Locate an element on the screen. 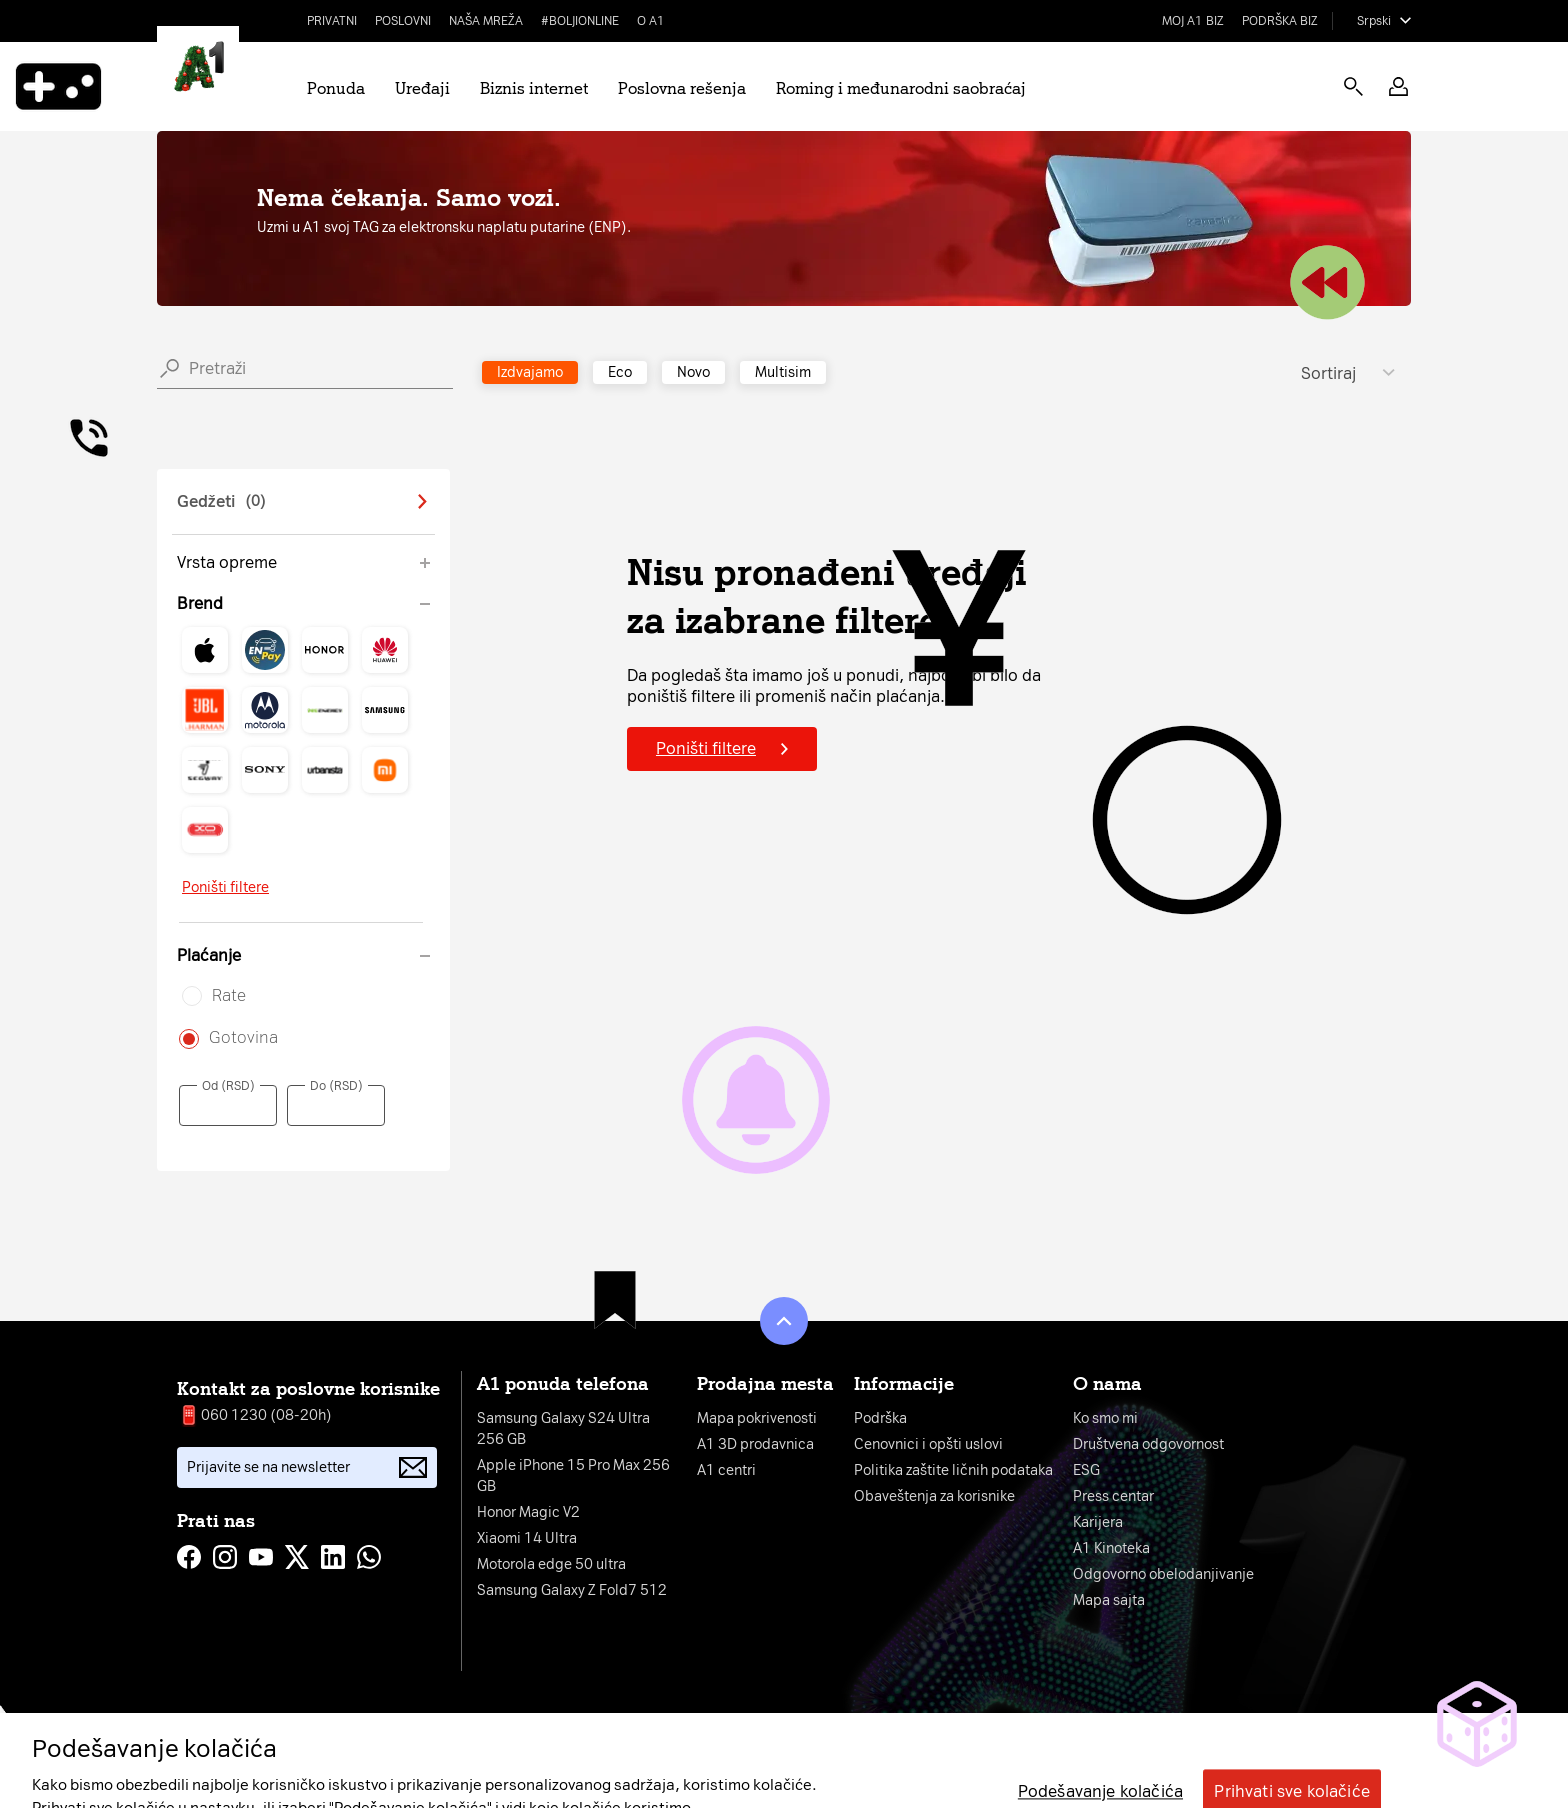  randomize or shuffle content is located at coordinates (1477, 1724).